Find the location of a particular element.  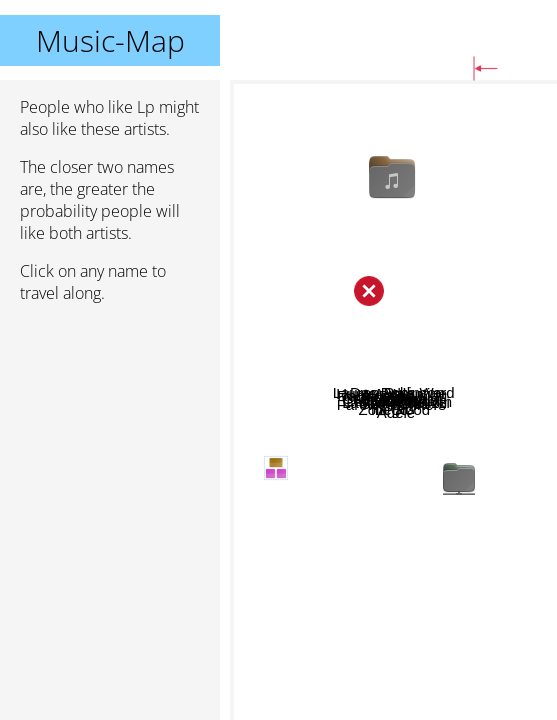

go to the first item in a list or sequence is located at coordinates (485, 68).